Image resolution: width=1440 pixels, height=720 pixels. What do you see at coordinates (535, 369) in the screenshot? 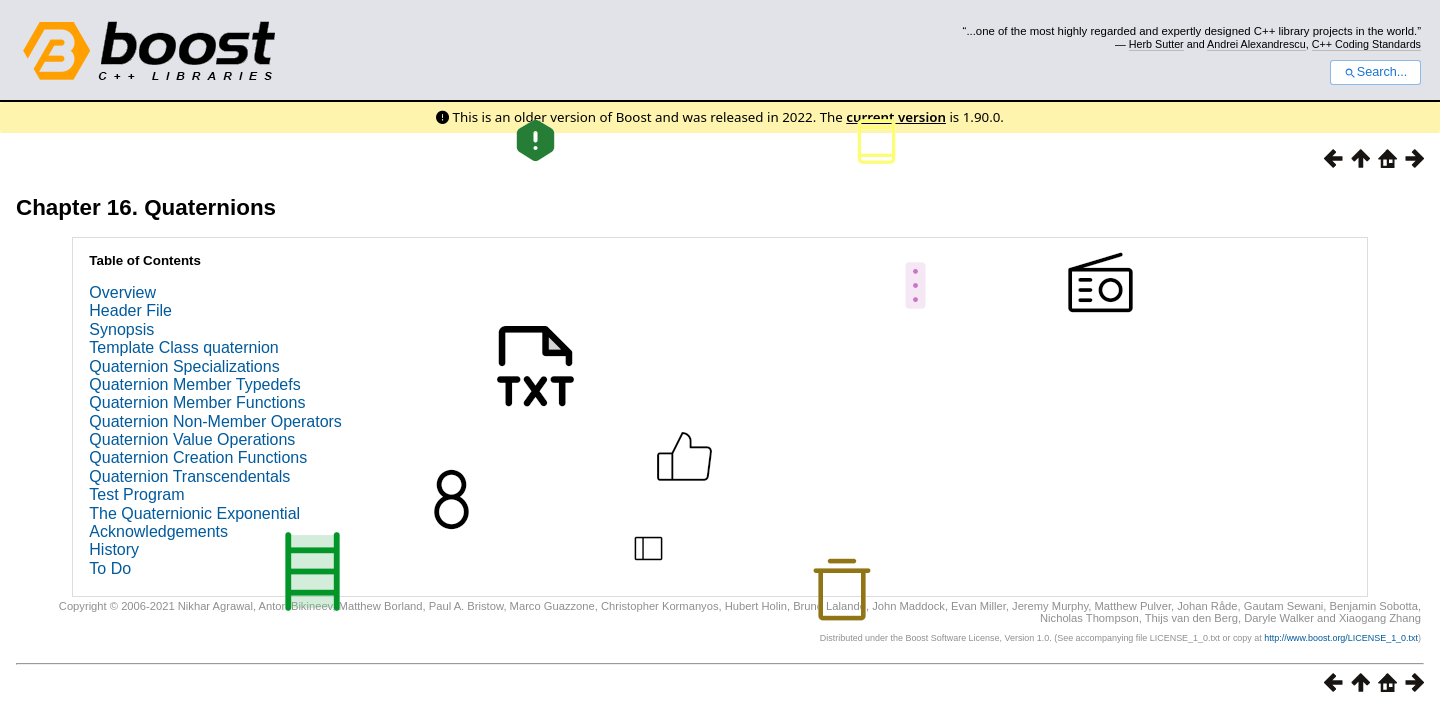
I see `open a plain text file` at bounding box center [535, 369].